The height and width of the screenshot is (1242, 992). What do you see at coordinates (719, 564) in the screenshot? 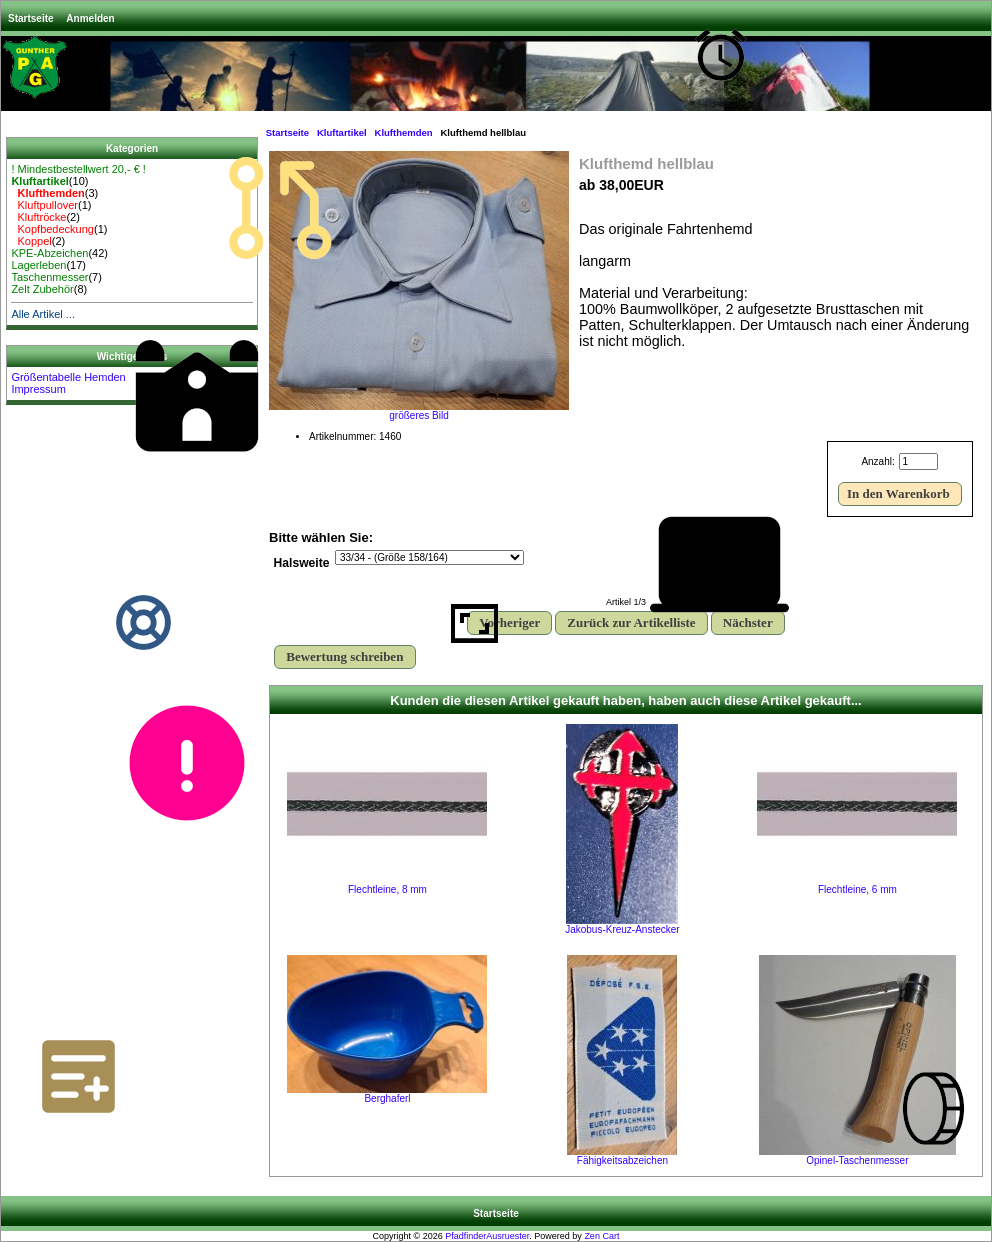
I see `switch to desktop view` at bounding box center [719, 564].